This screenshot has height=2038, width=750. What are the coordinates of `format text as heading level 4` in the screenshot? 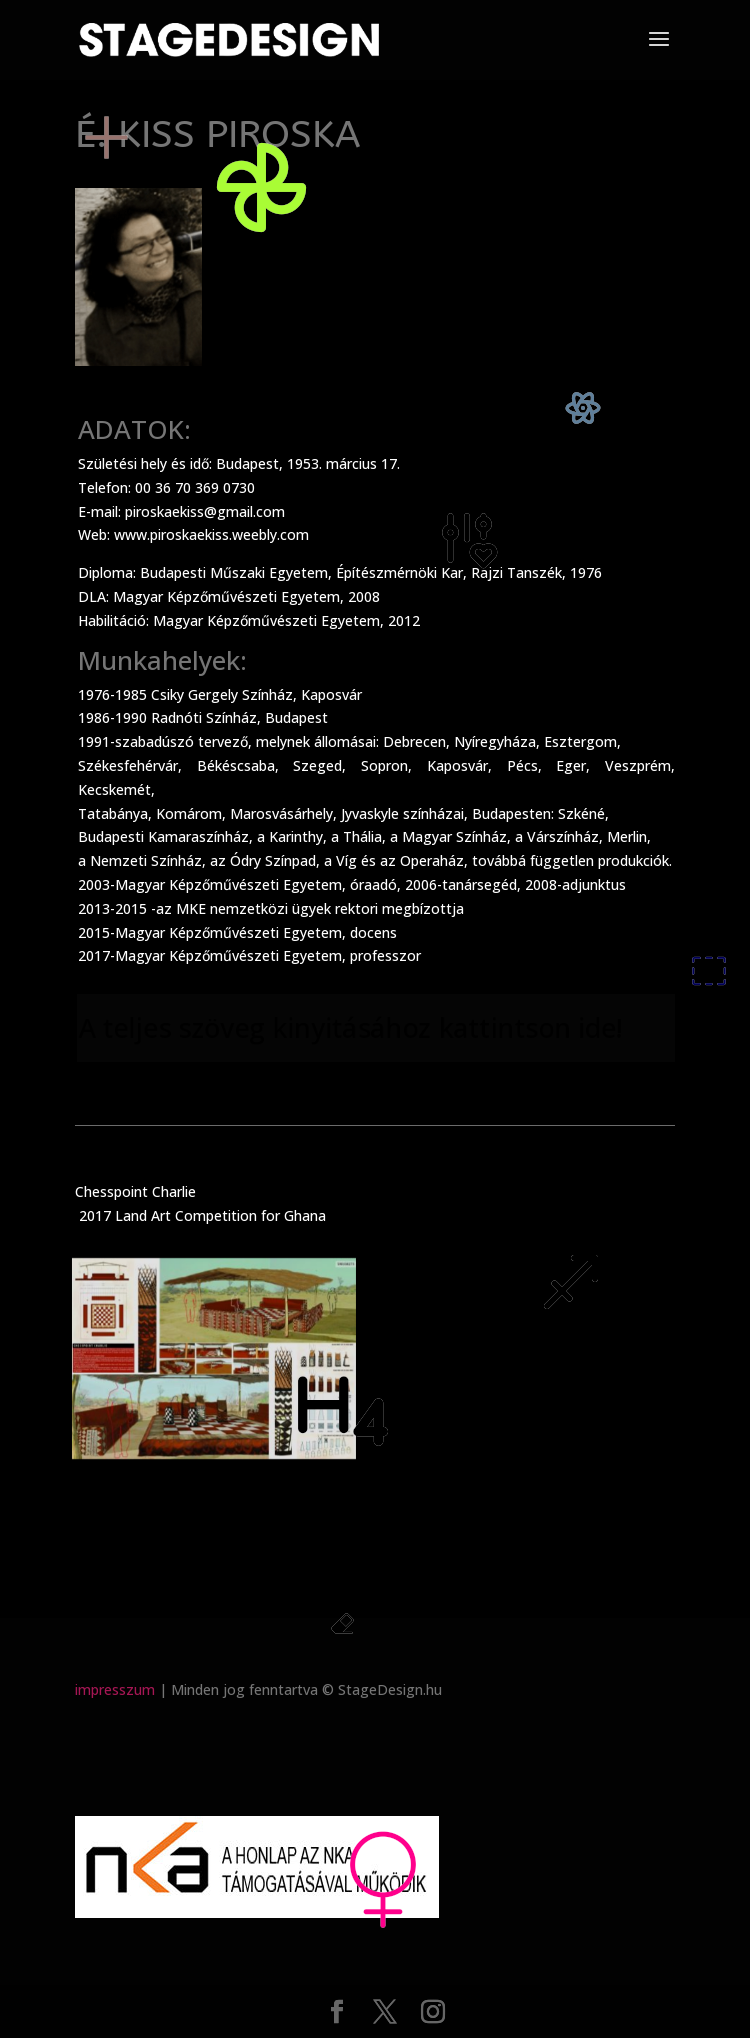 It's located at (337, 1409).